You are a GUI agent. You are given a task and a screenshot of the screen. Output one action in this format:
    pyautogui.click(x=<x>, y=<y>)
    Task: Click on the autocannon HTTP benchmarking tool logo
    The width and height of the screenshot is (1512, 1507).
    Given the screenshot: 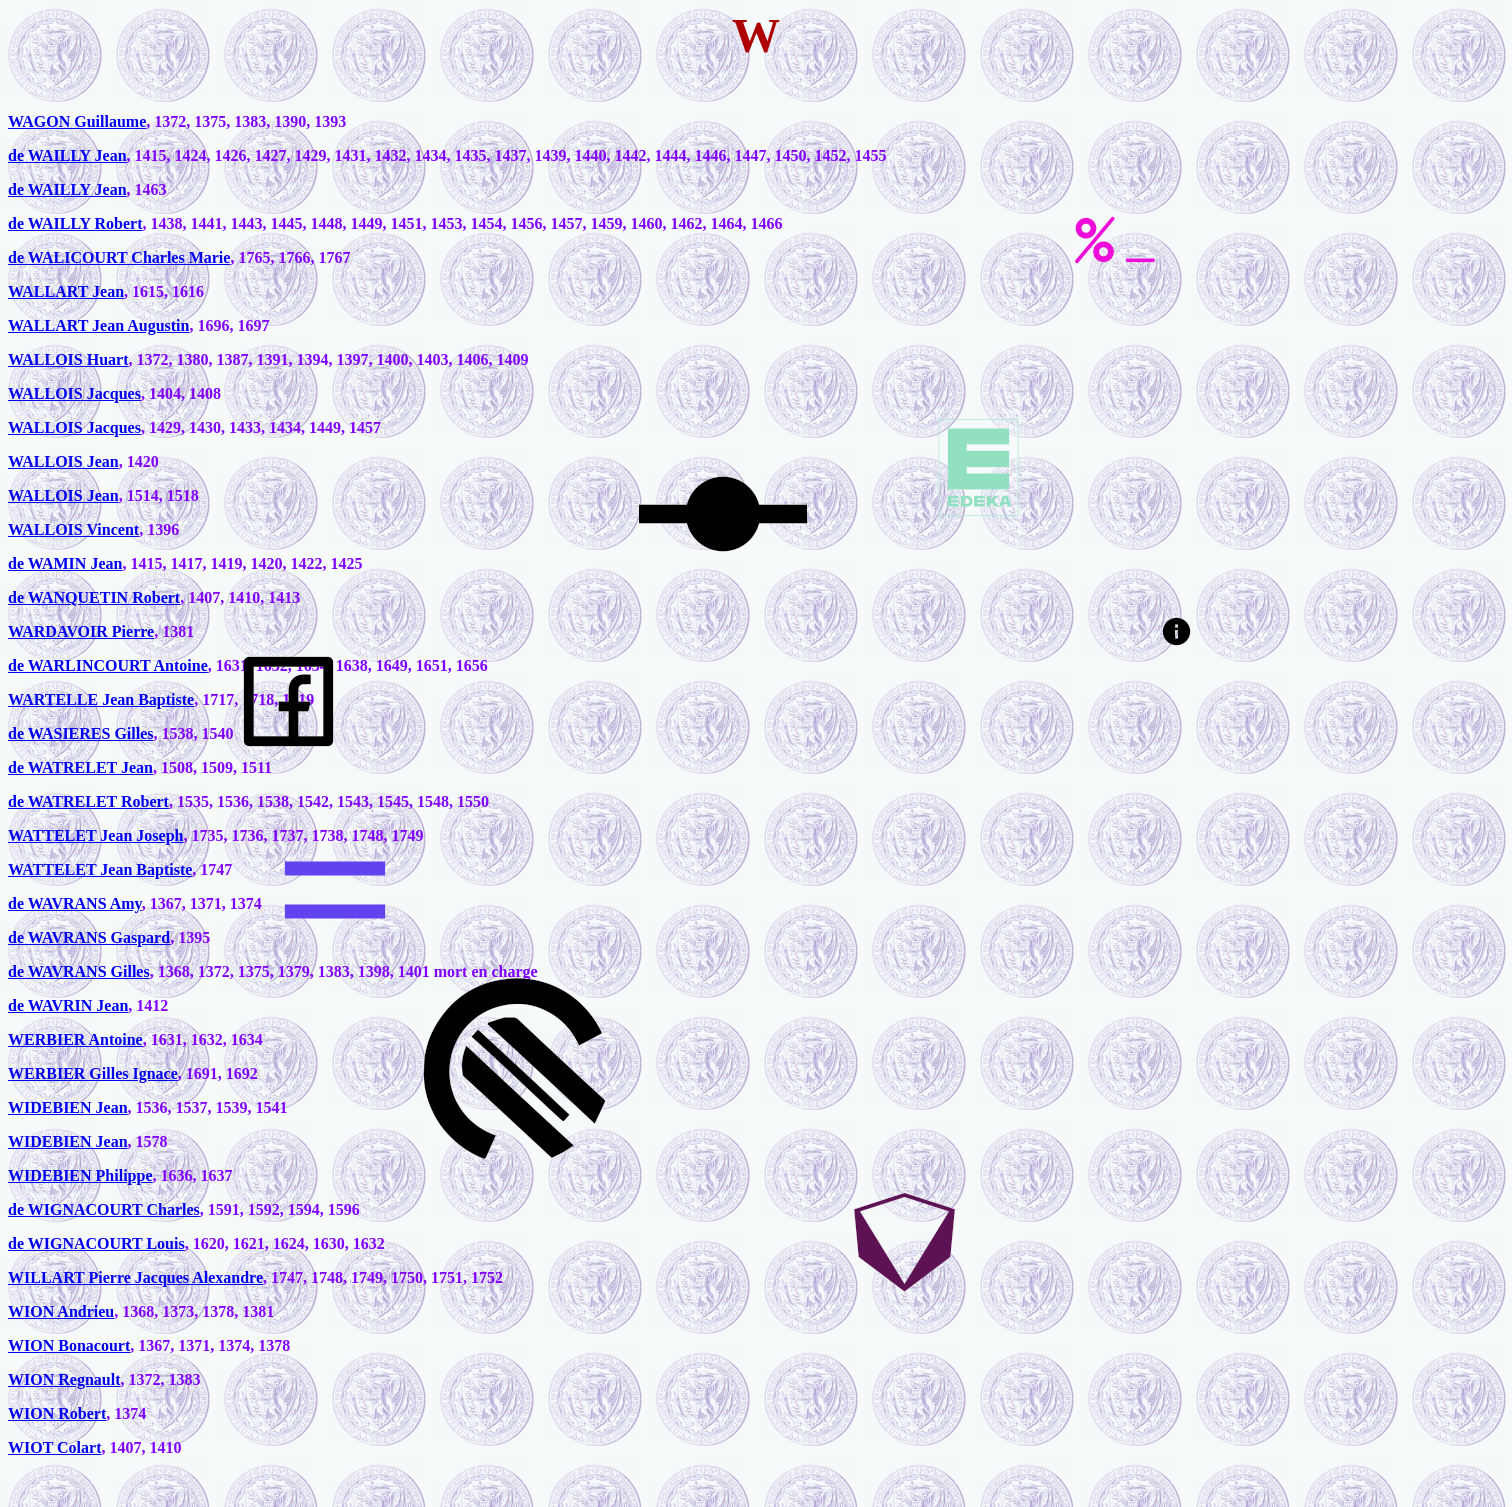 What is the action you would take?
    pyautogui.click(x=514, y=1068)
    